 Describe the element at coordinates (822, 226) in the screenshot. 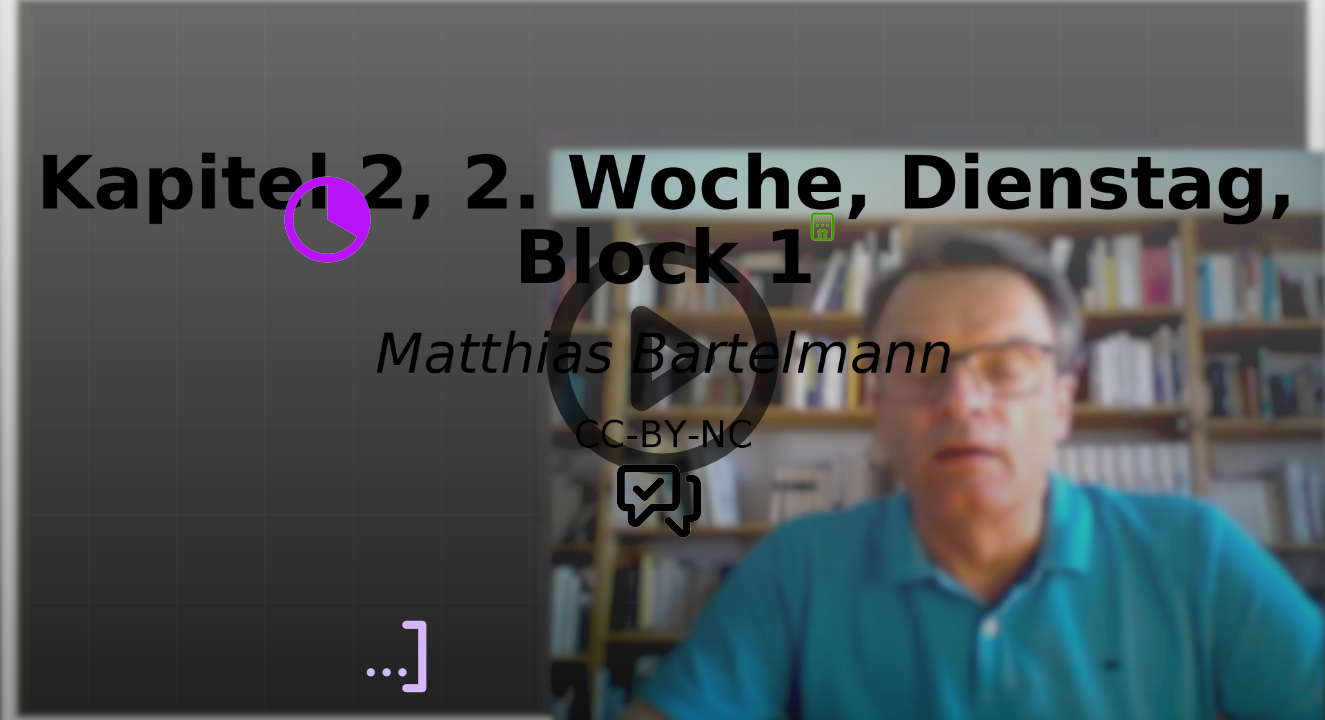

I see `find nearby hotels or accommodations` at that location.